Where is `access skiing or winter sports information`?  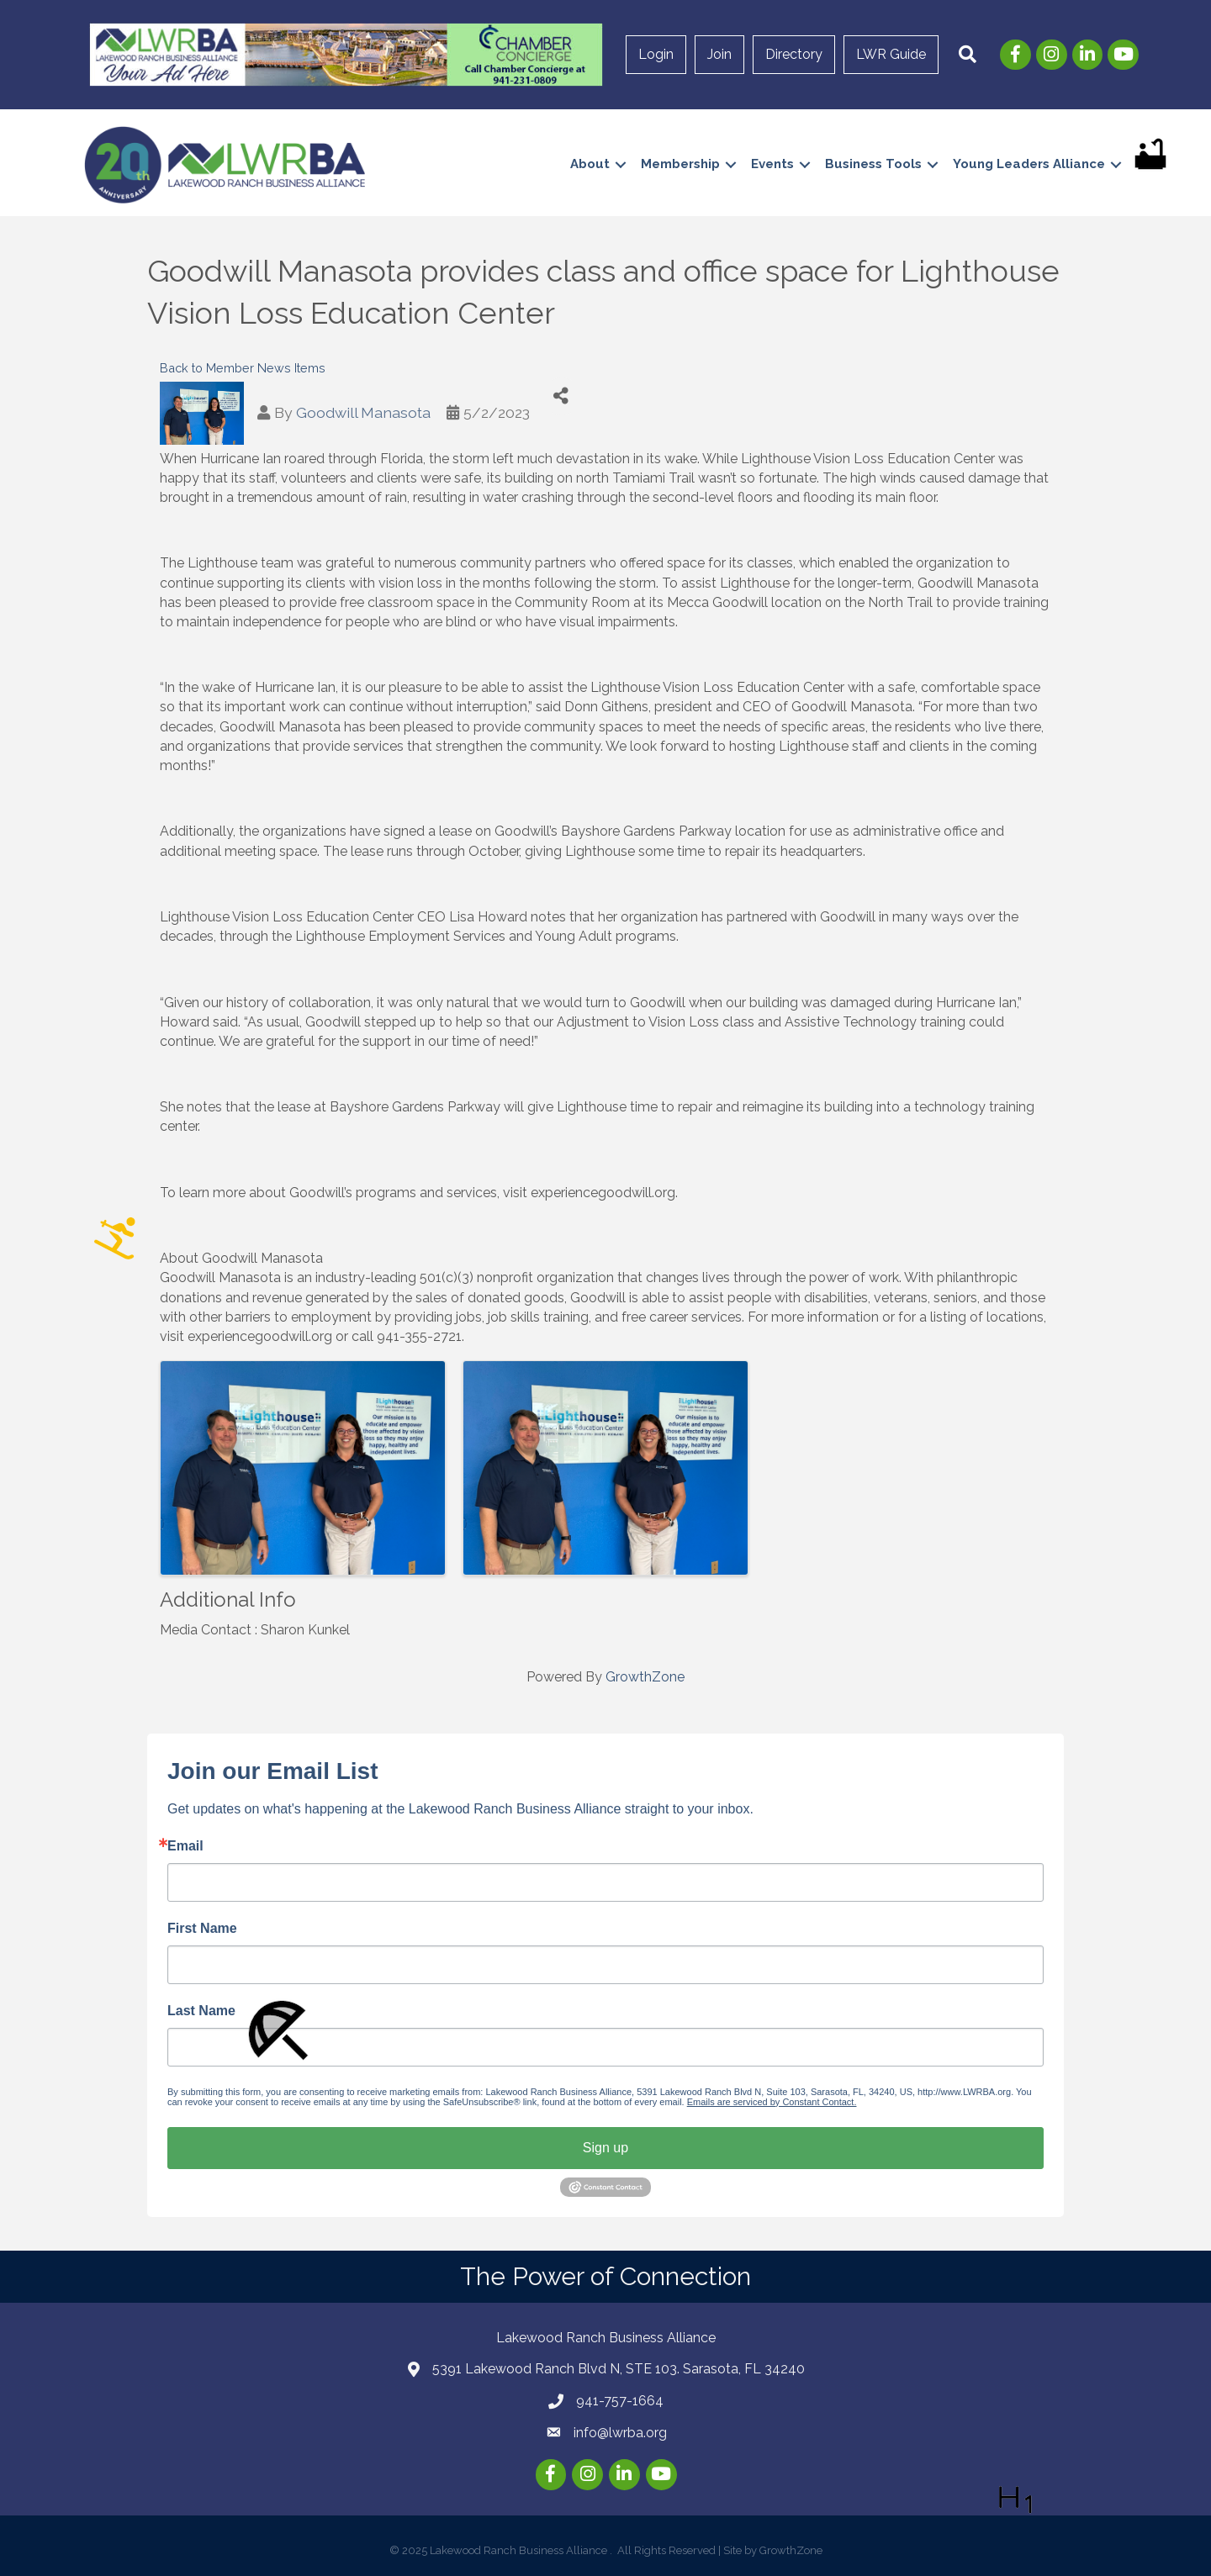
access skiing or winter sports information is located at coordinates (116, 1237).